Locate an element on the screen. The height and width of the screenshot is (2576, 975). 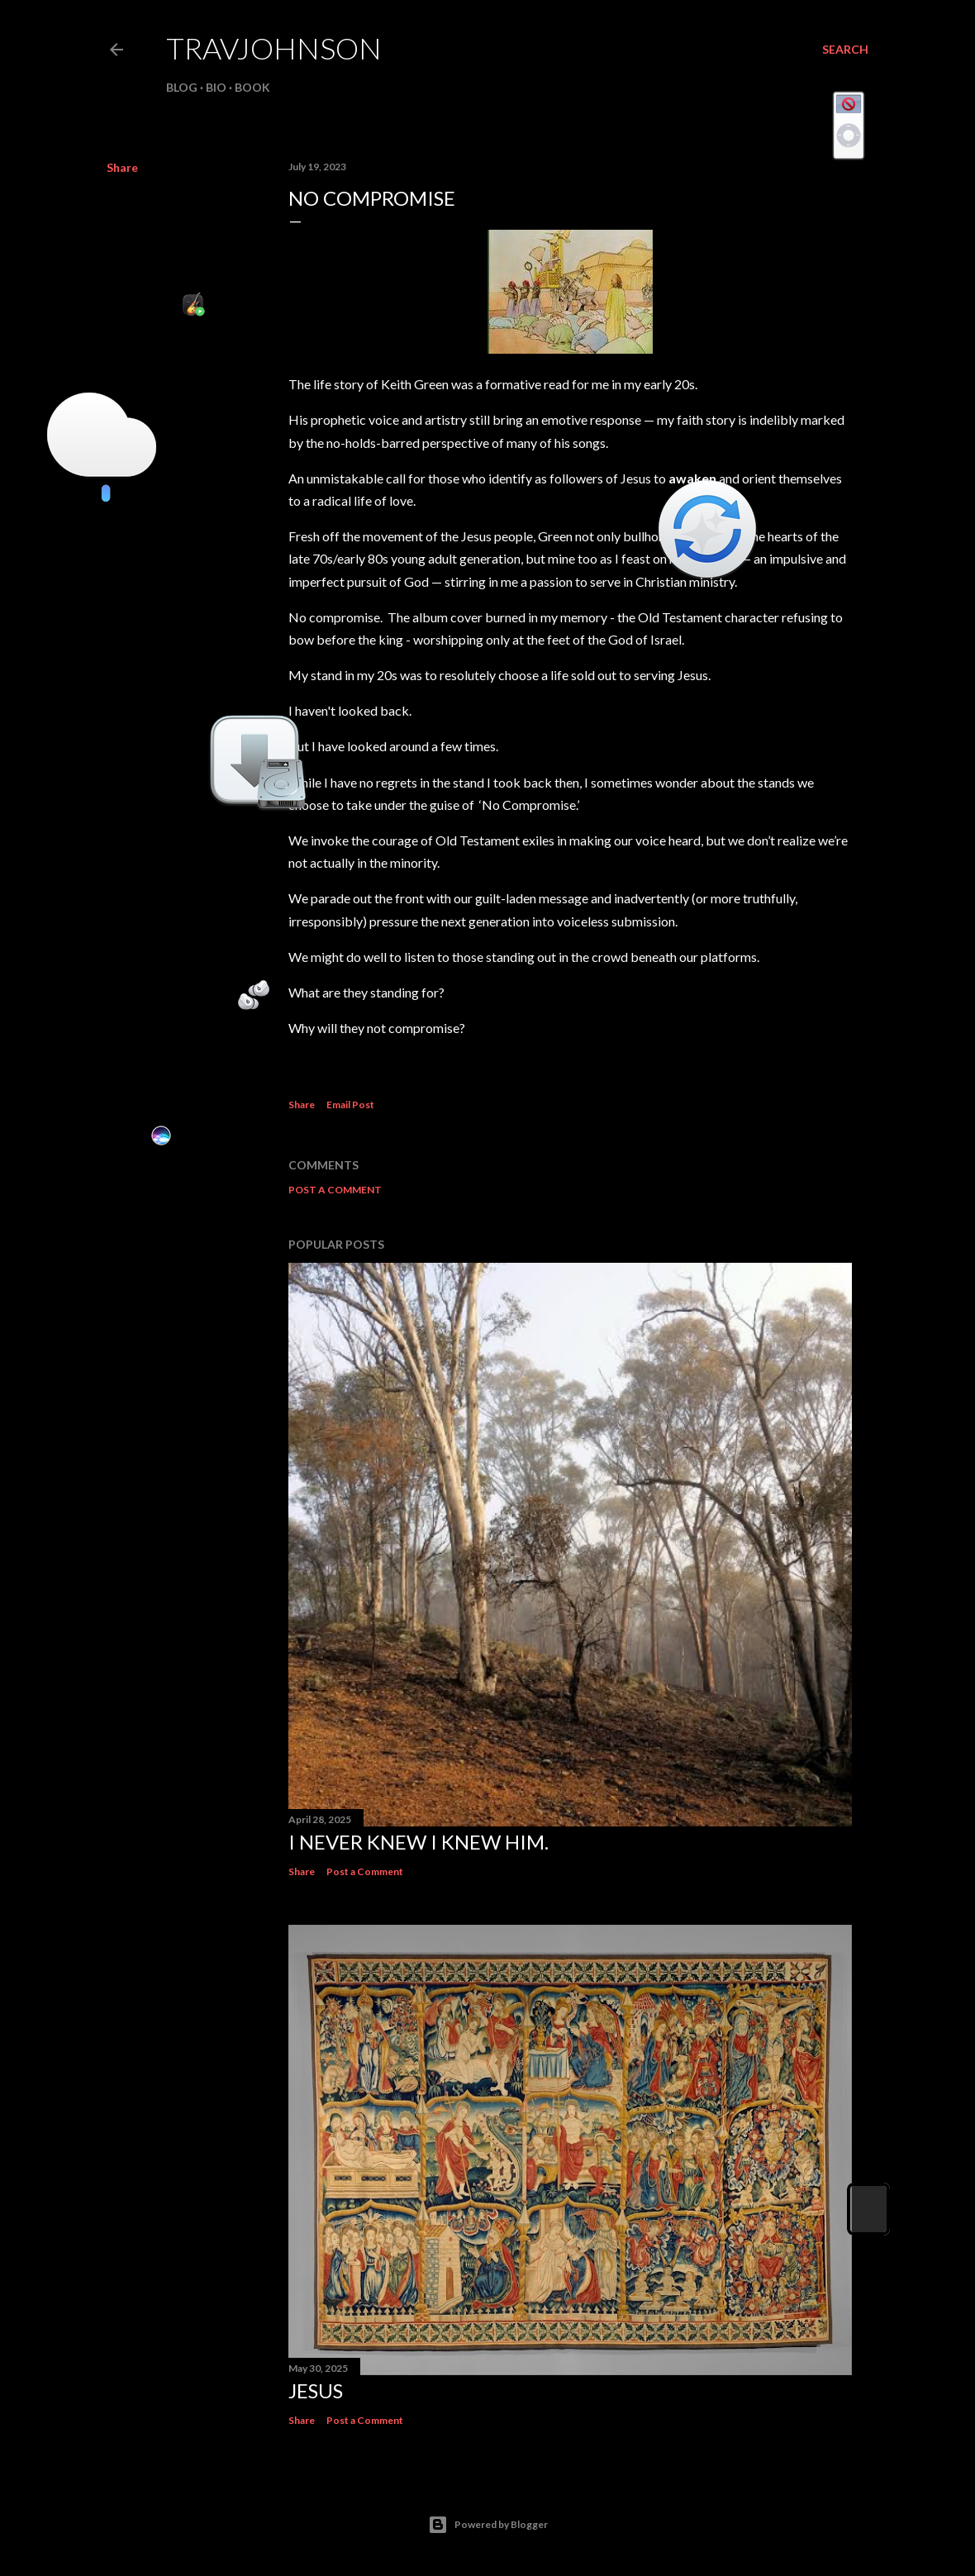
indicates scattered showers in weather forecast is located at coordinates (102, 447).